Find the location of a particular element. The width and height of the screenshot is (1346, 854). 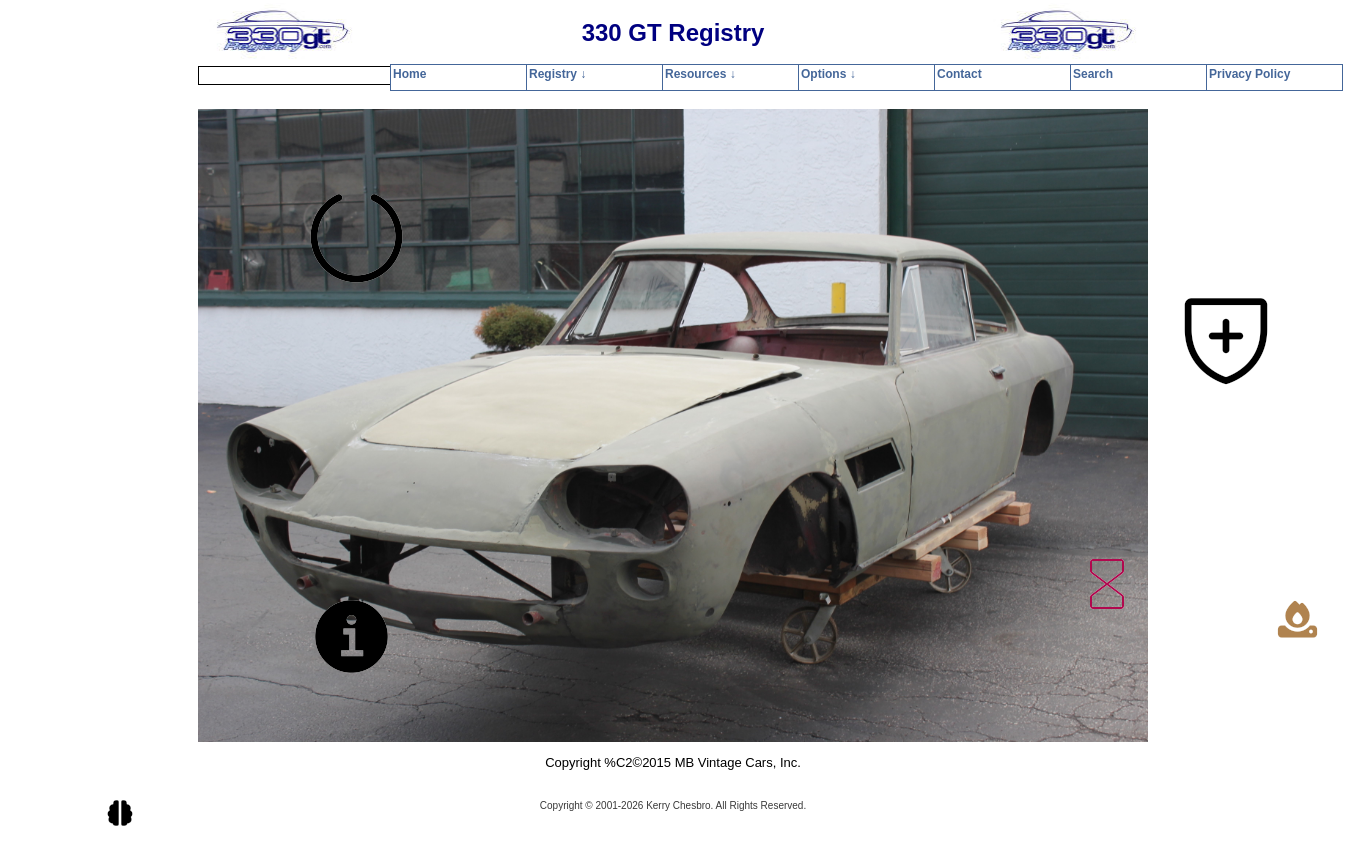

access AI or smart features is located at coordinates (120, 813).